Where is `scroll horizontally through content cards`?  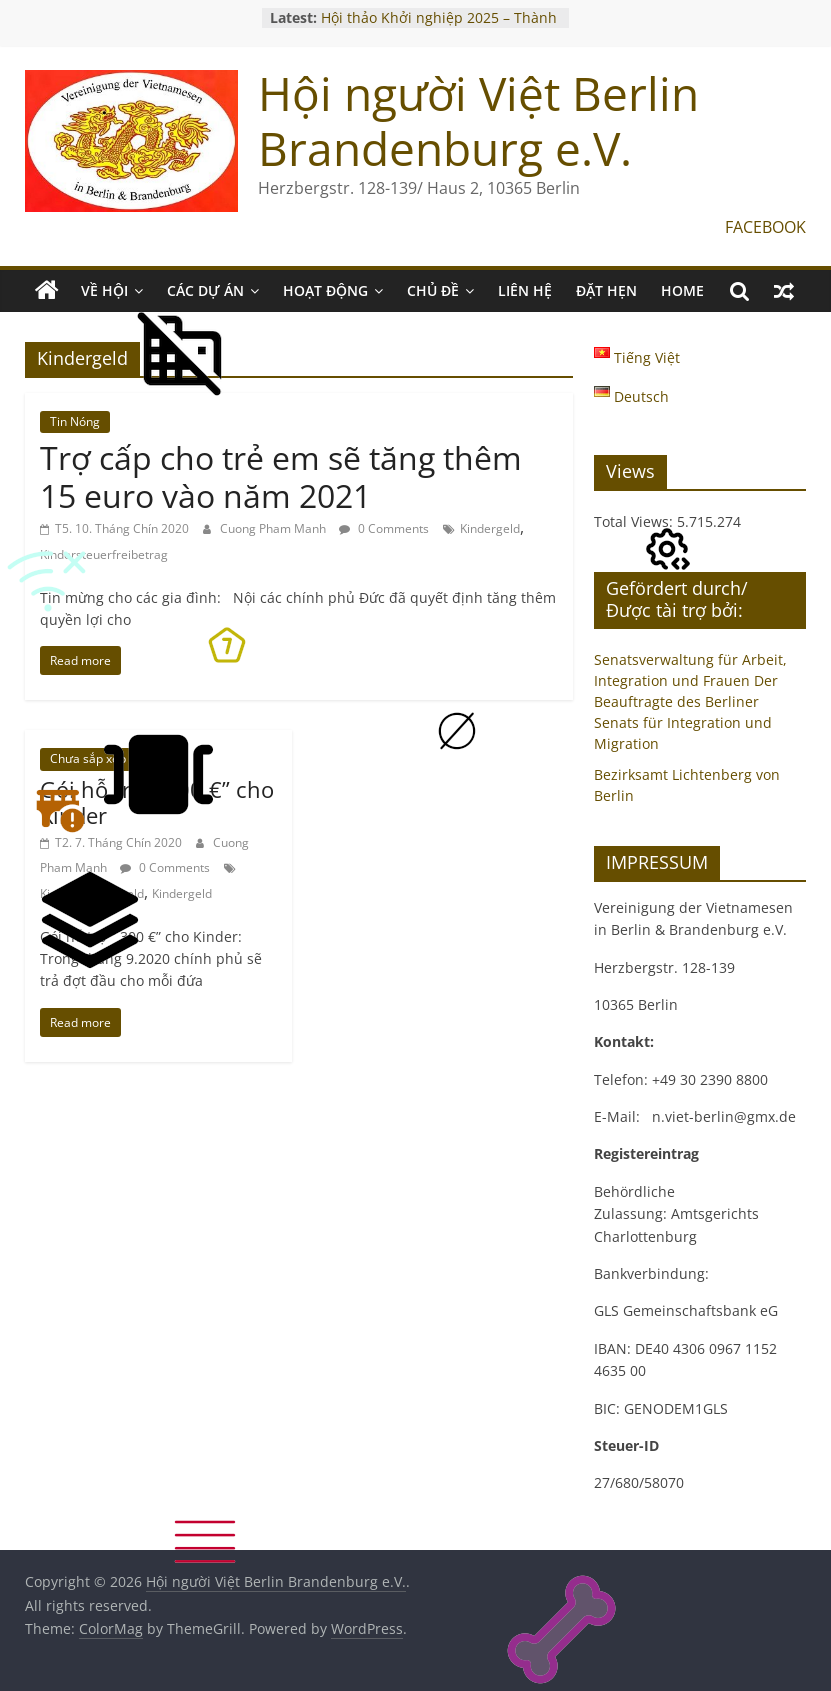 scroll horizontally through content cards is located at coordinates (158, 774).